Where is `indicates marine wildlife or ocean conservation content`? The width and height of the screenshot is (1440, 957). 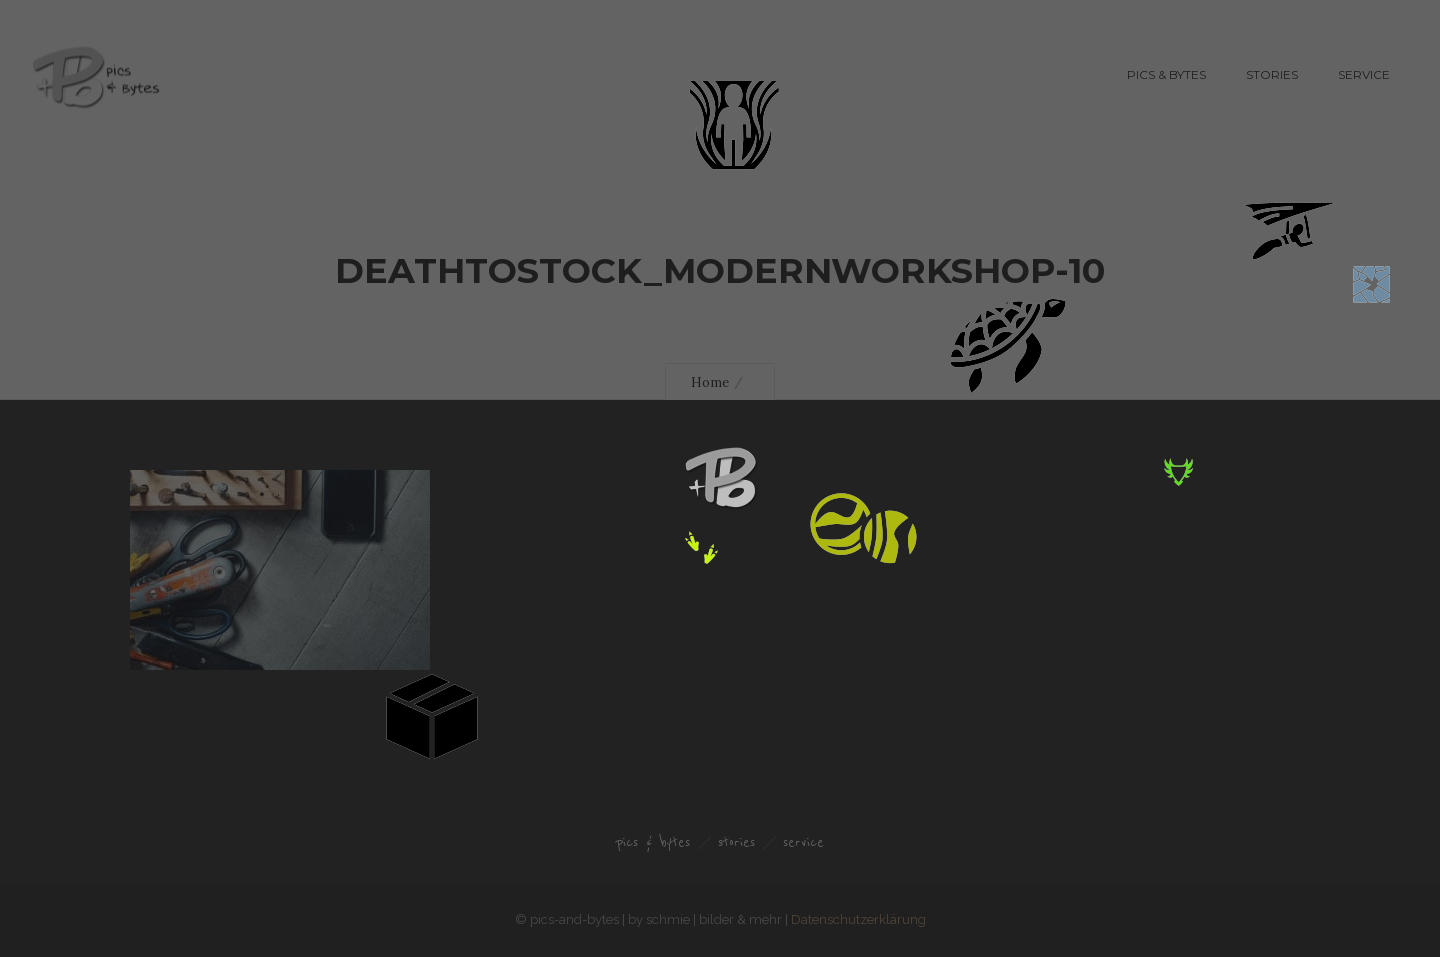 indicates marine wildlife or ocean conservation content is located at coordinates (1008, 346).